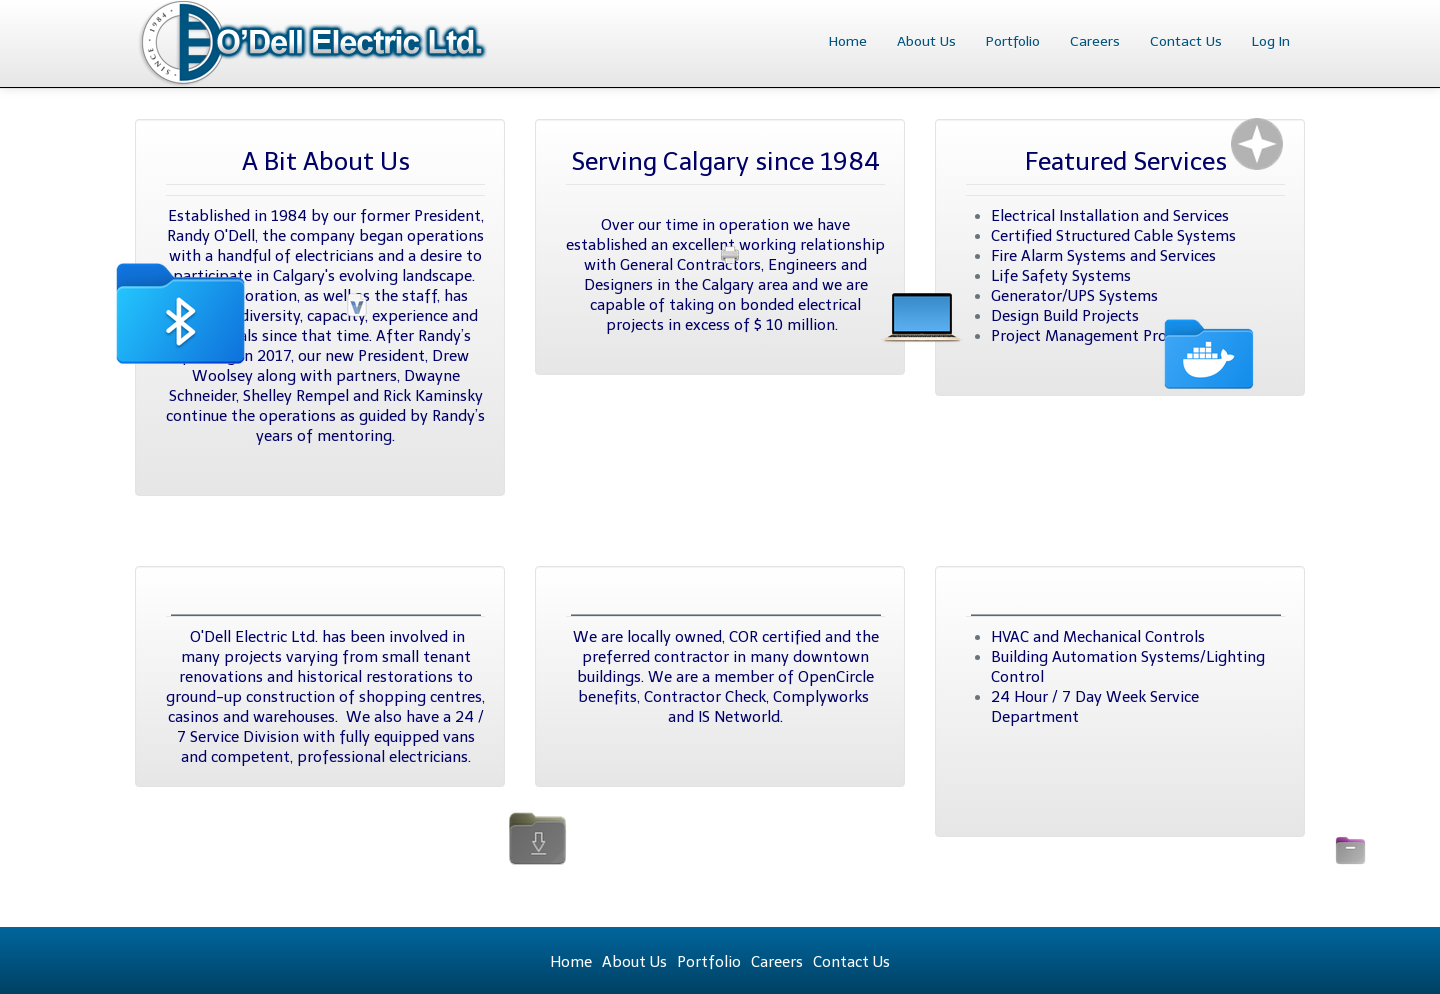 This screenshot has width=1440, height=994. What do you see at coordinates (537, 838) in the screenshot?
I see `open downloads folder` at bounding box center [537, 838].